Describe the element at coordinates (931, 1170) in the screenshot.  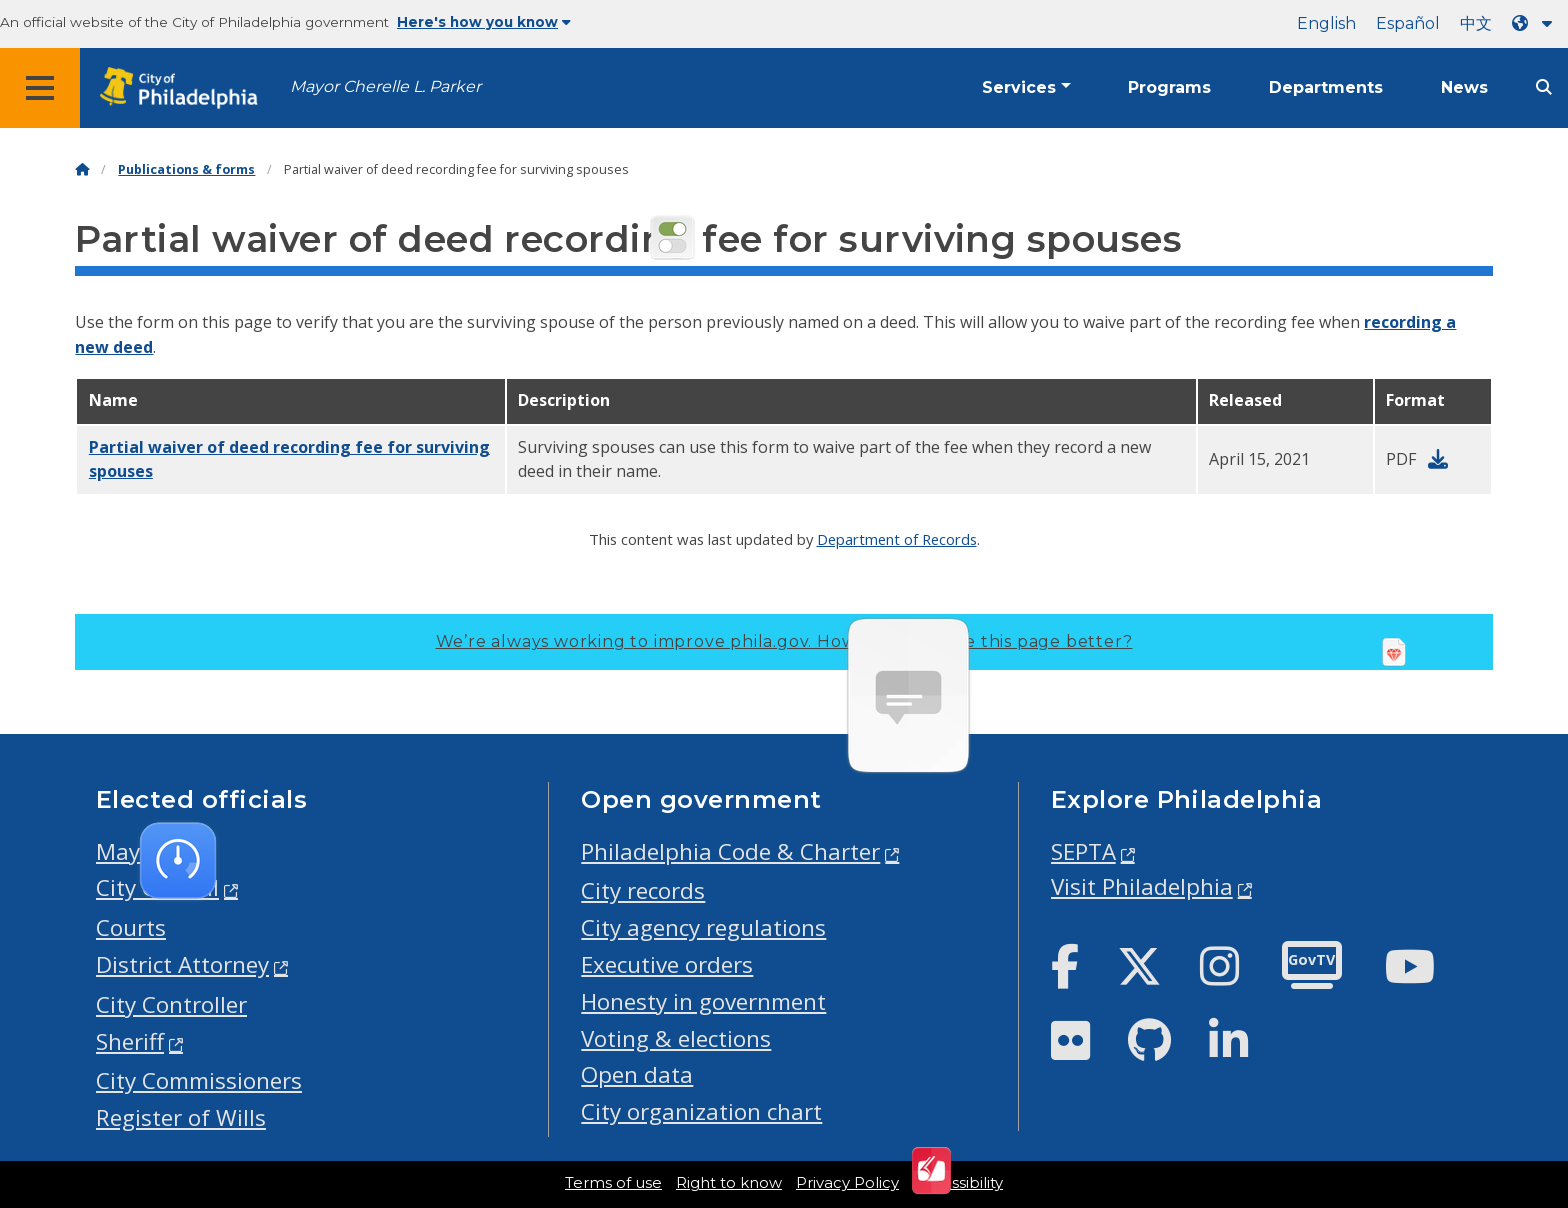
I see `an eps vector file` at that location.